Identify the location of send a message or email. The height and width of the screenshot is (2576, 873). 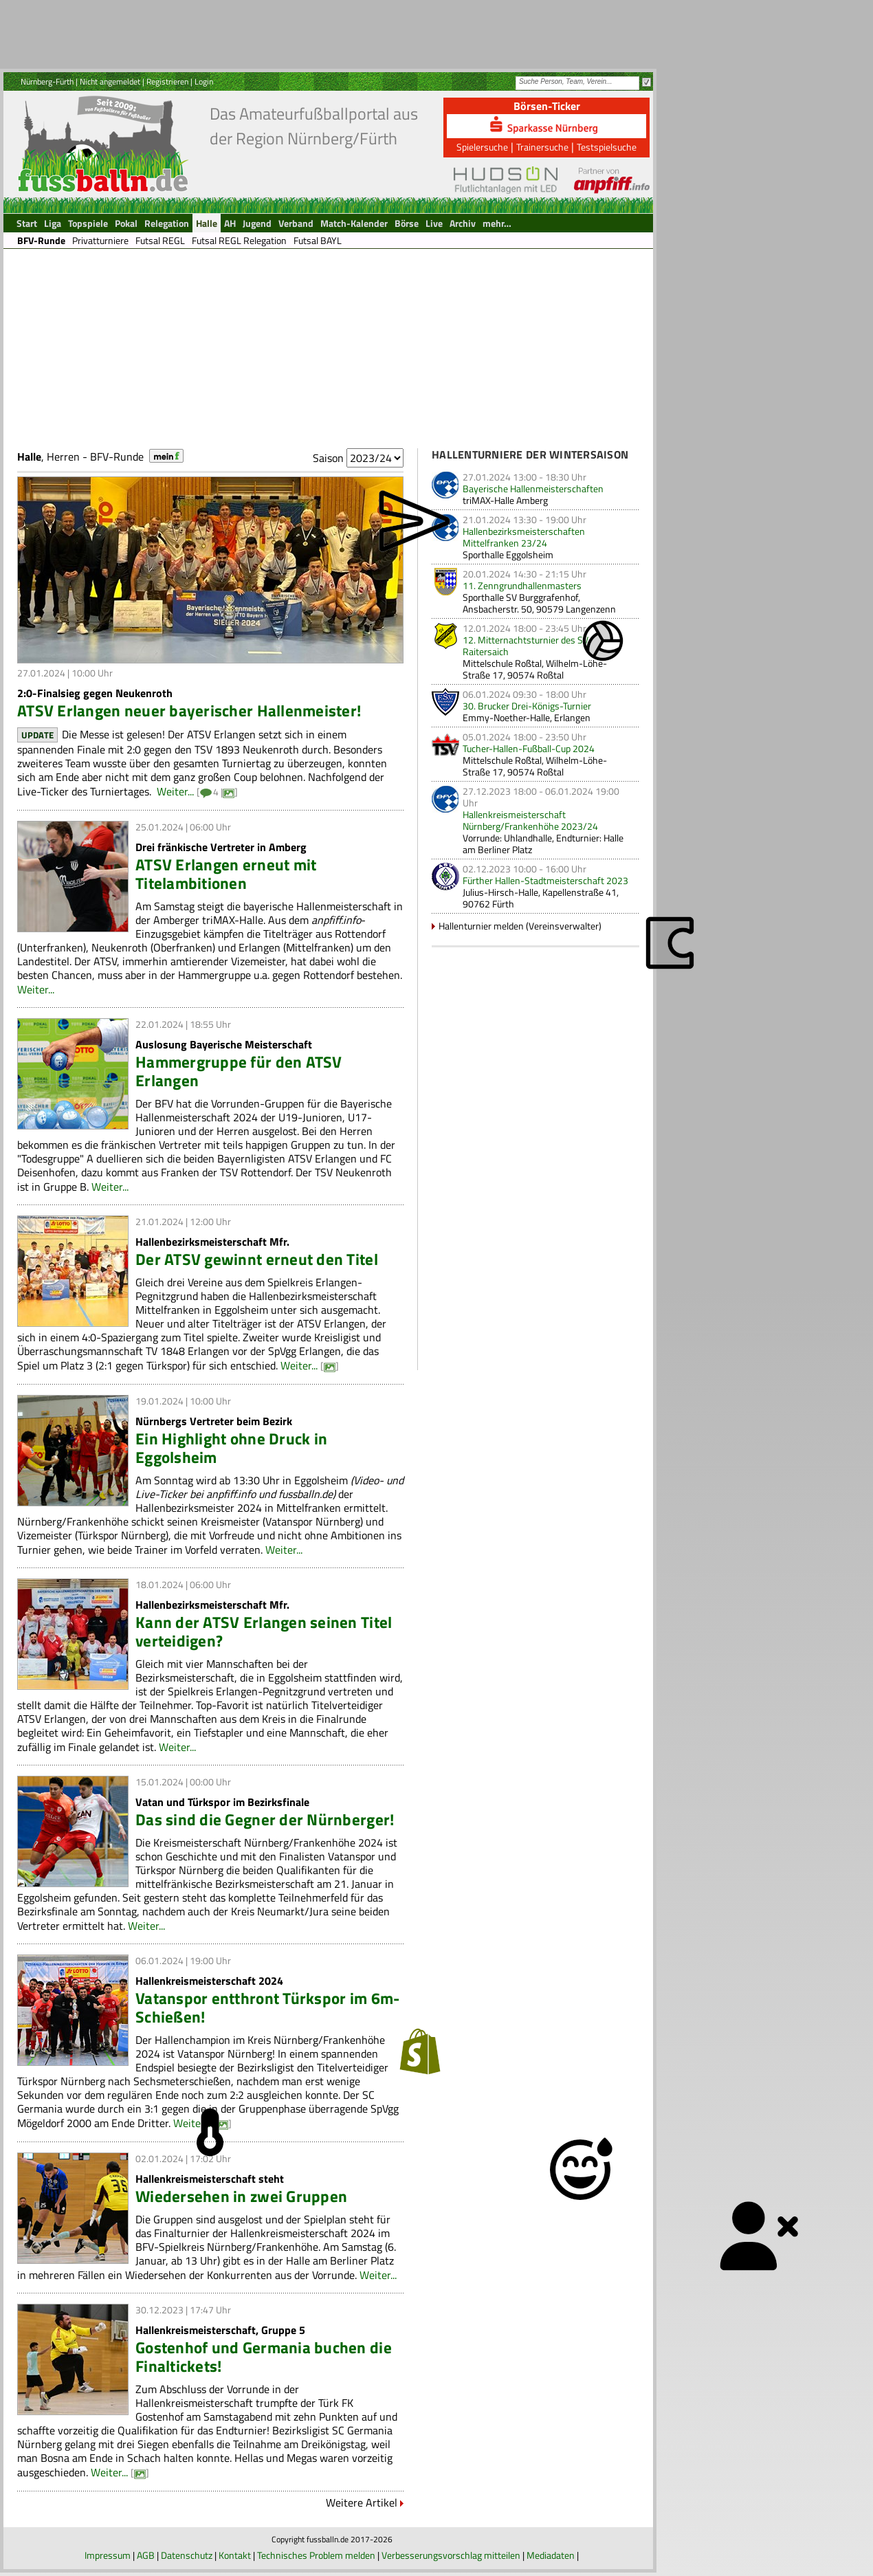
(415, 521).